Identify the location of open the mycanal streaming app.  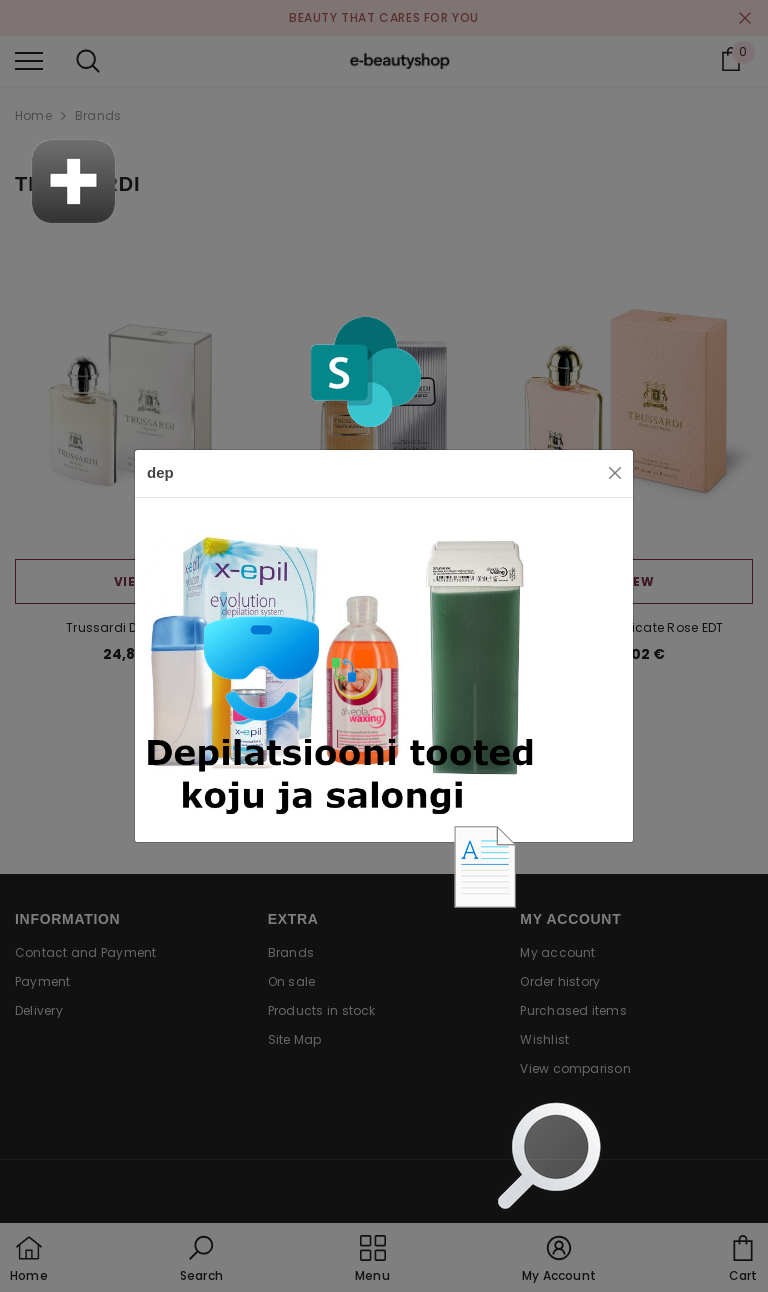
(73, 181).